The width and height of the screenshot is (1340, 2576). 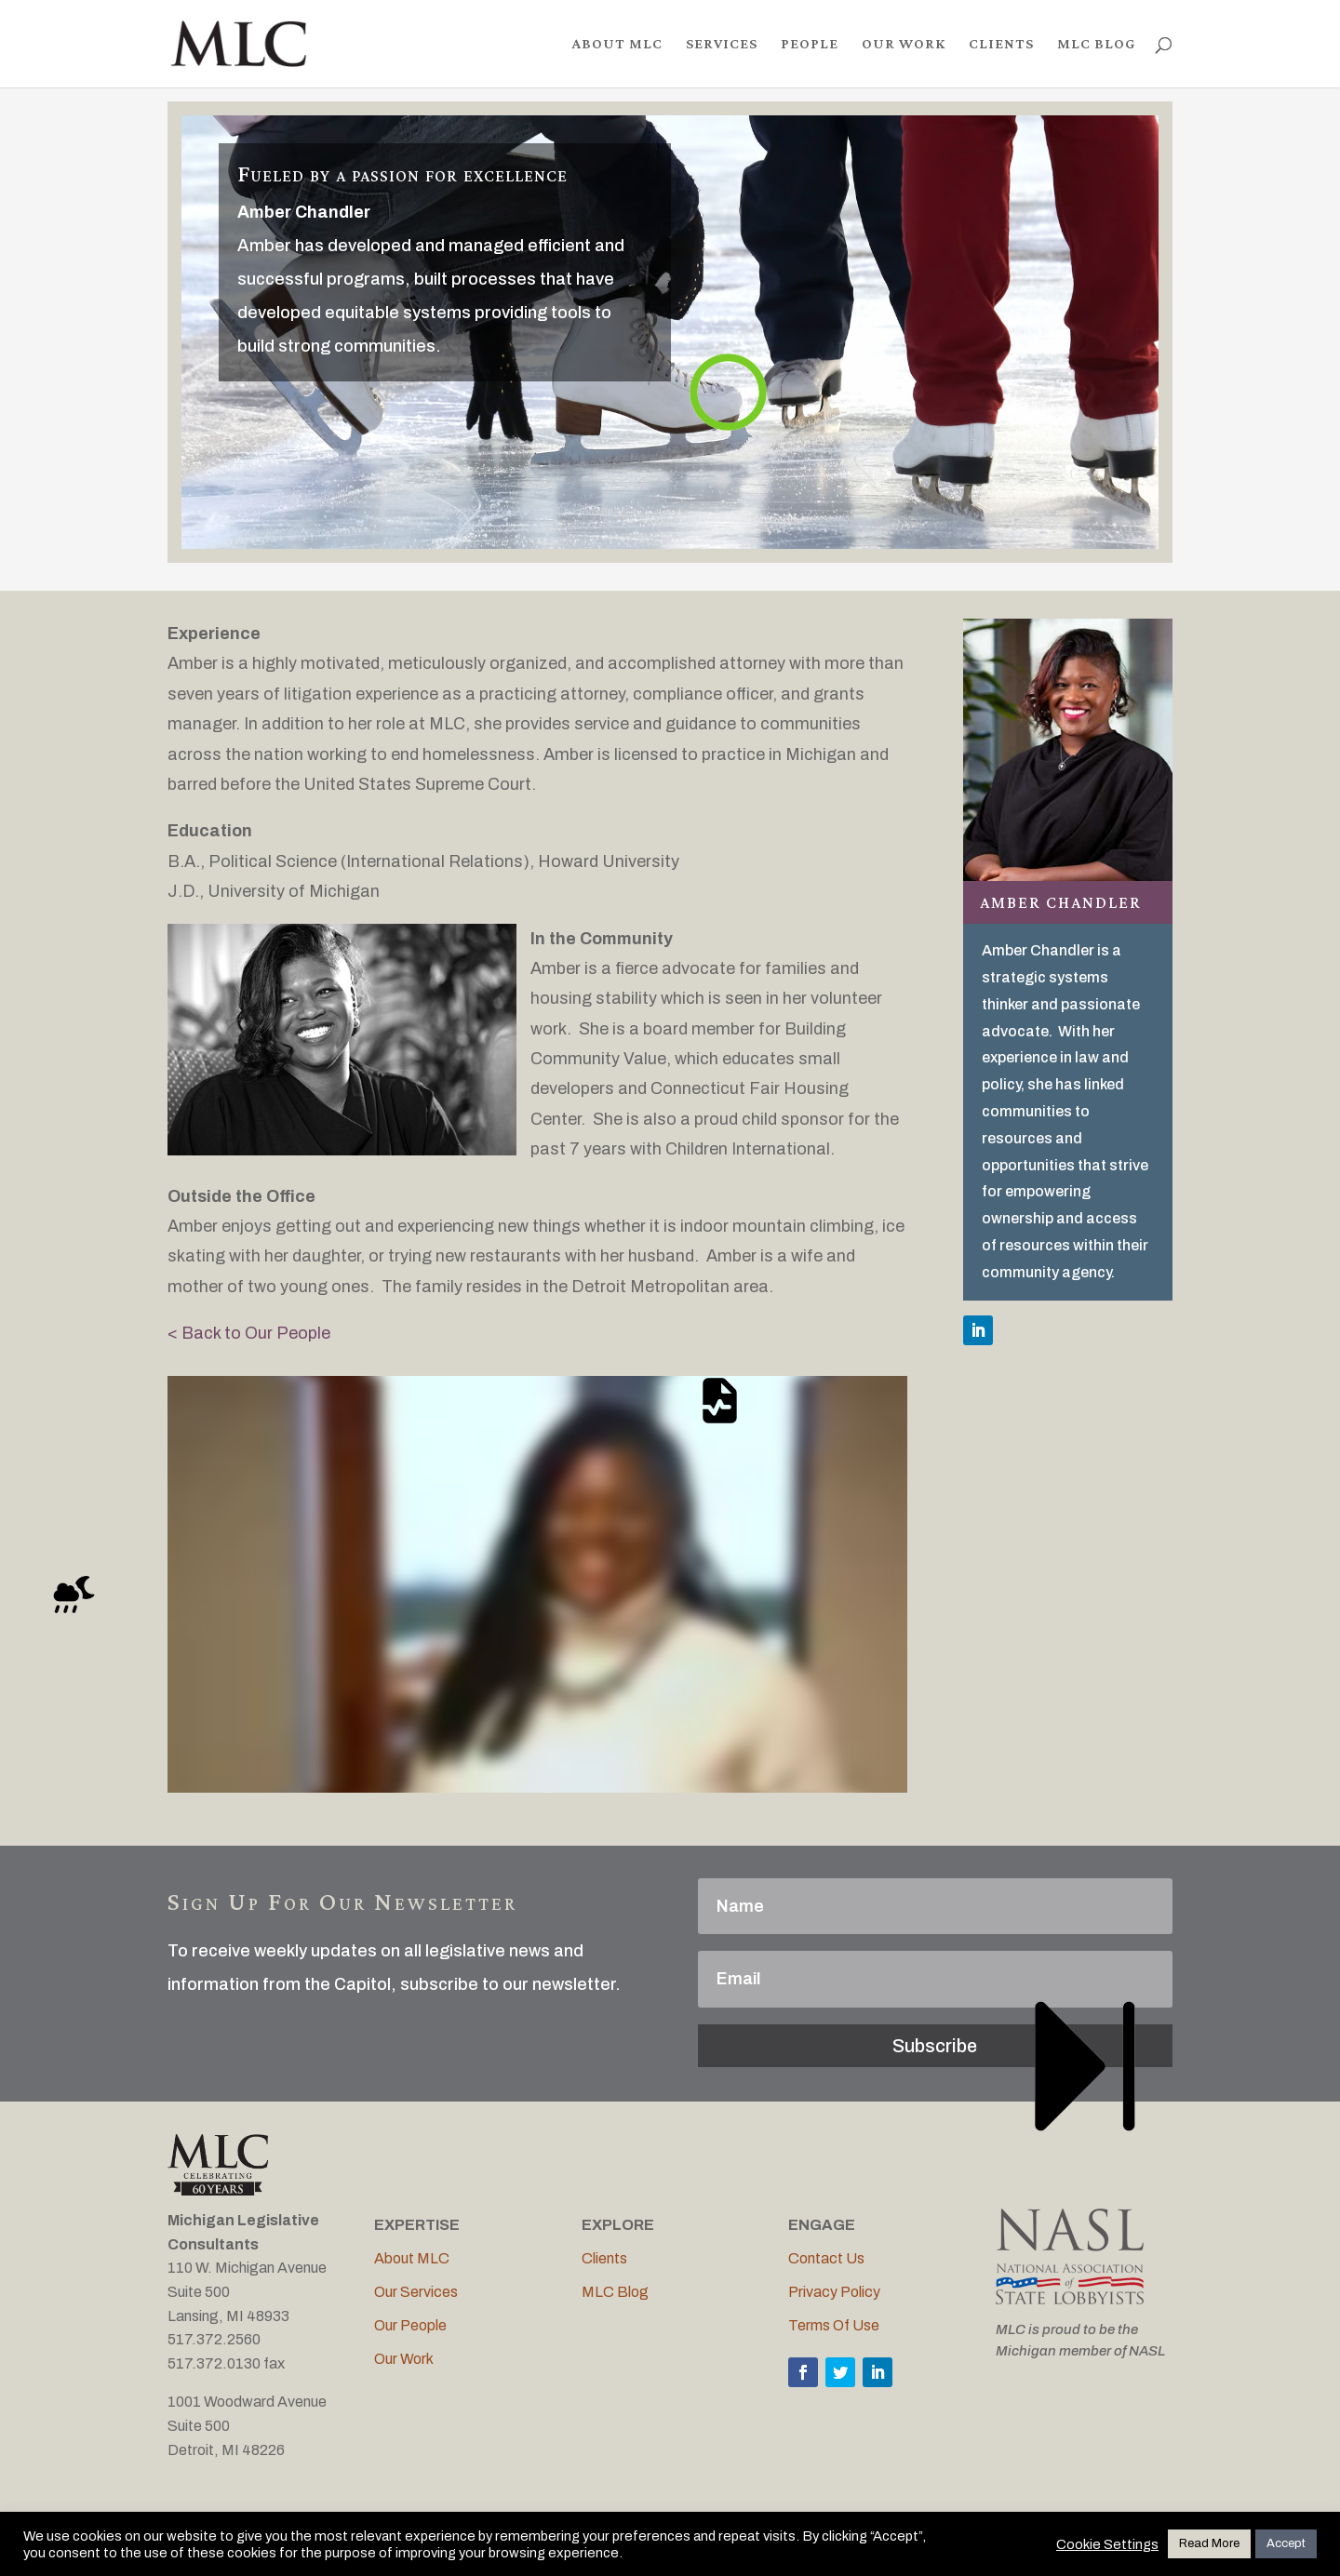 What do you see at coordinates (1088, 2066) in the screenshot?
I see `skip to next track or item` at bounding box center [1088, 2066].